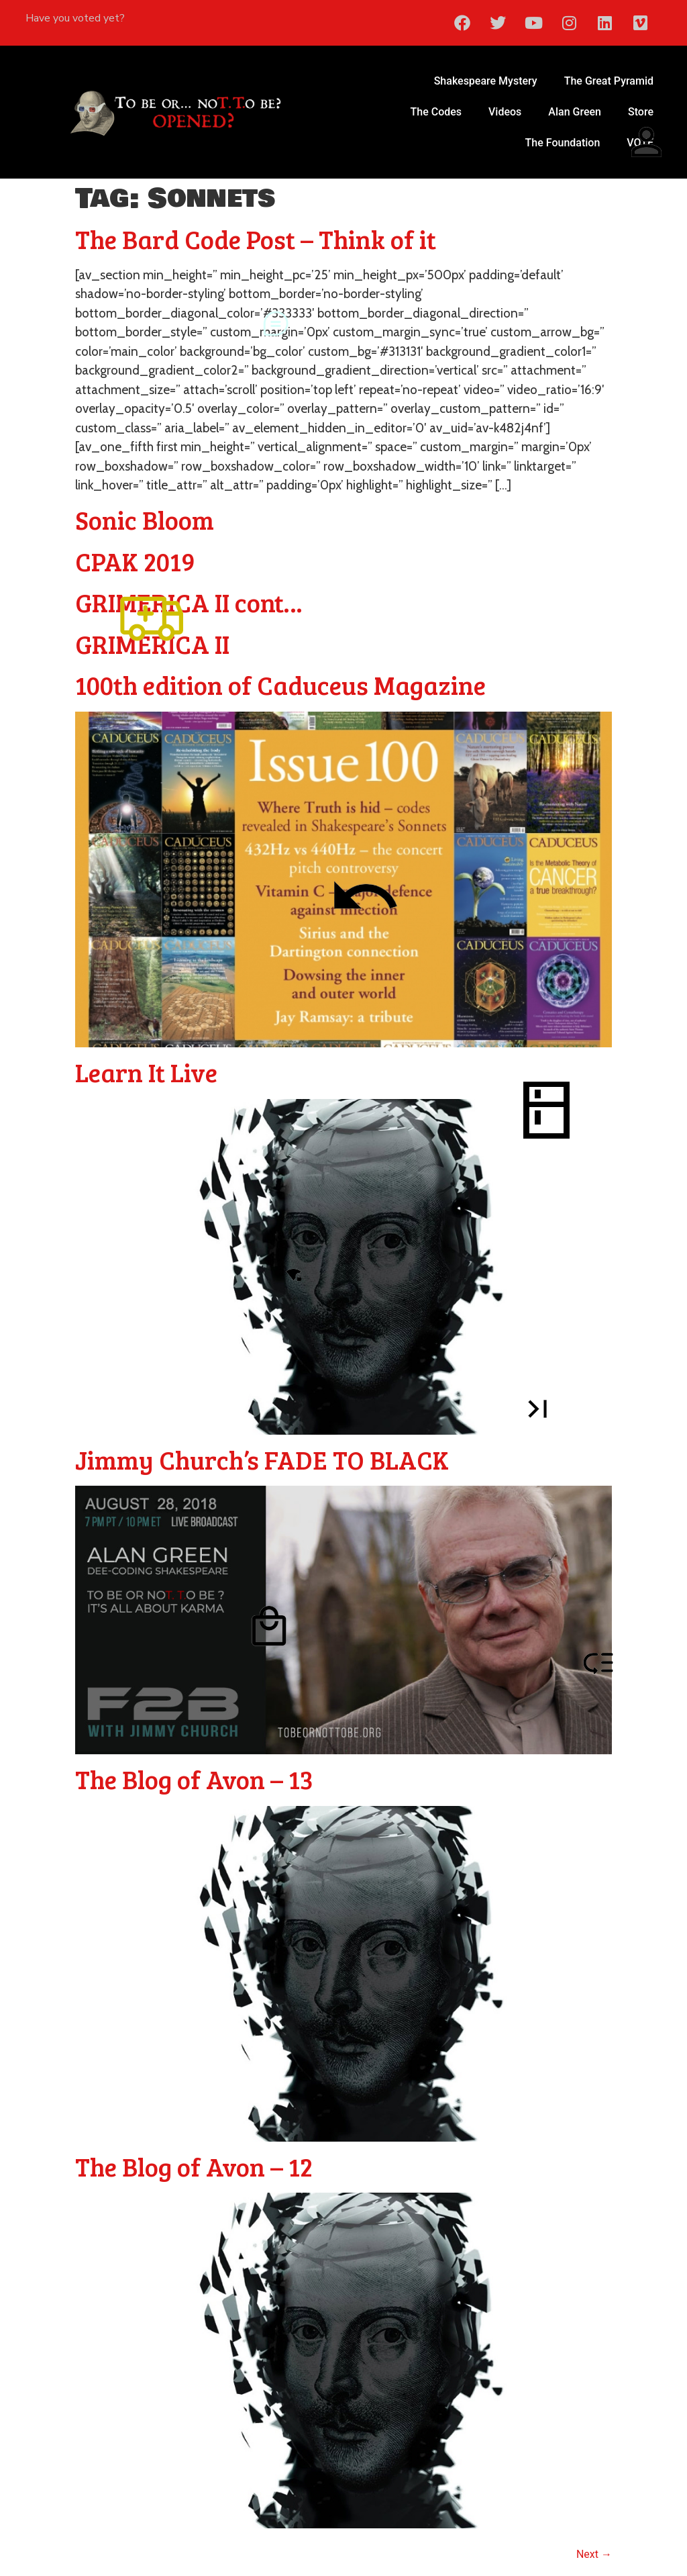 The height and width of the screenshot is (2576, 687). Describe the element at coordinates (598, 1663) in the screenshot. I see `move item to the bottom of the list` at that location.